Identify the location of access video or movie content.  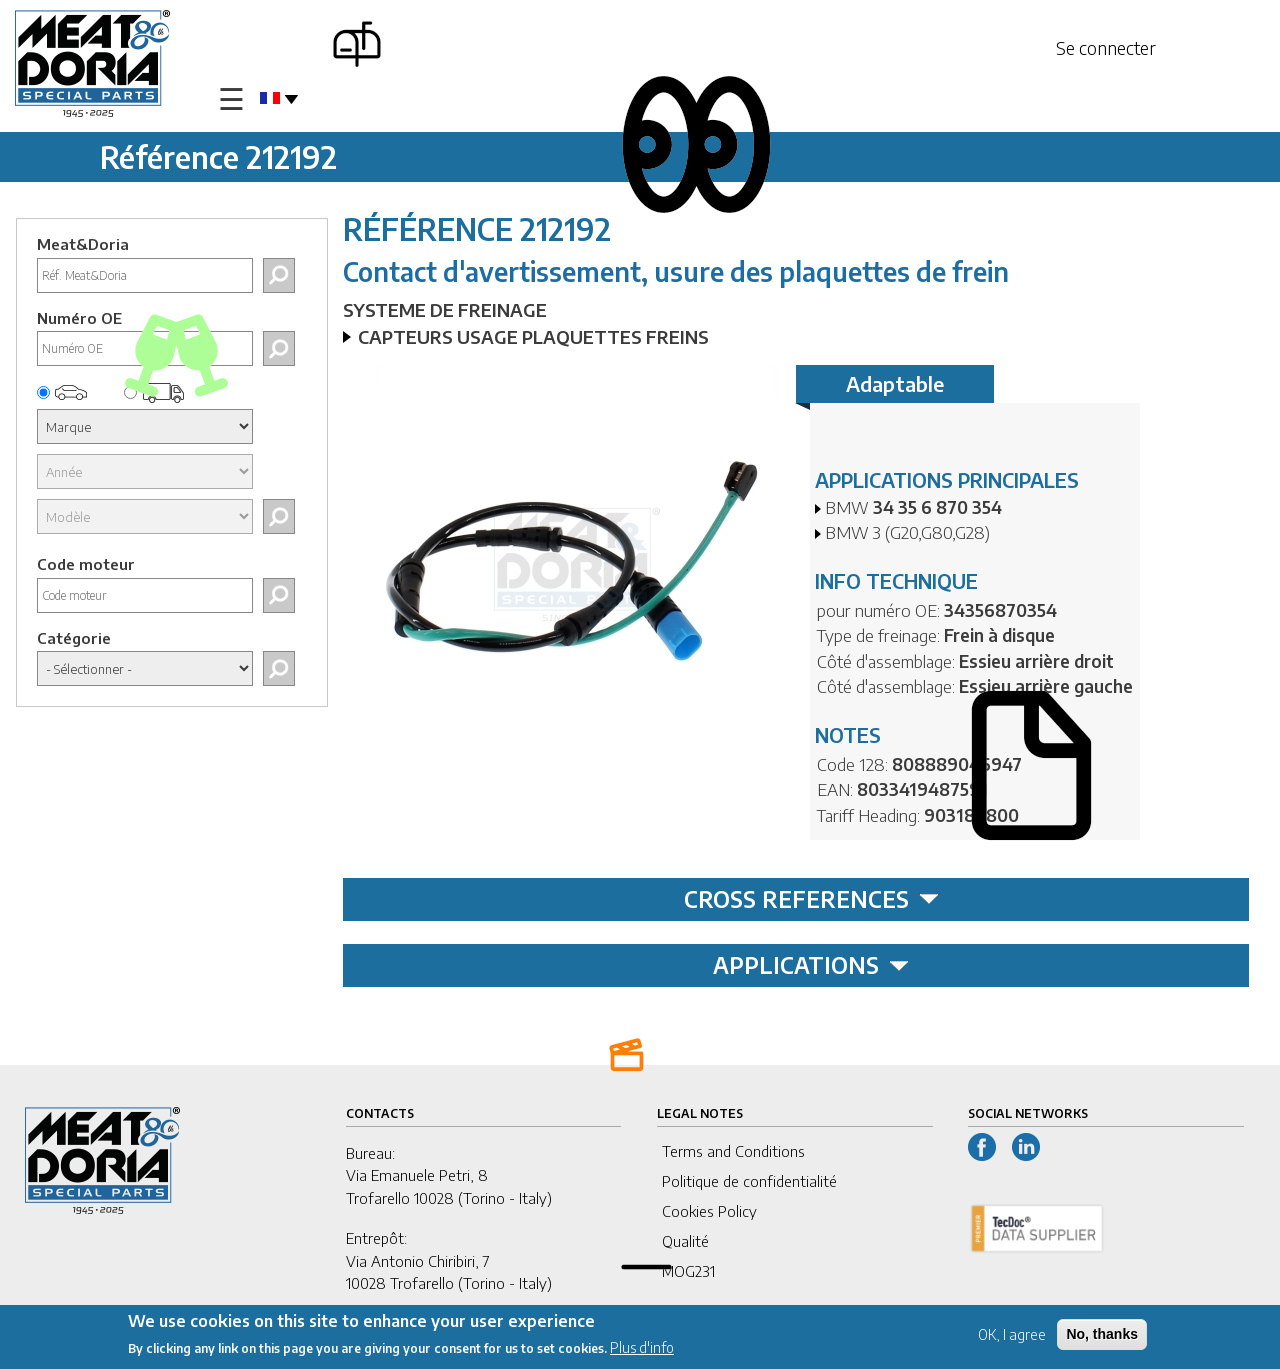
(627, 1056).